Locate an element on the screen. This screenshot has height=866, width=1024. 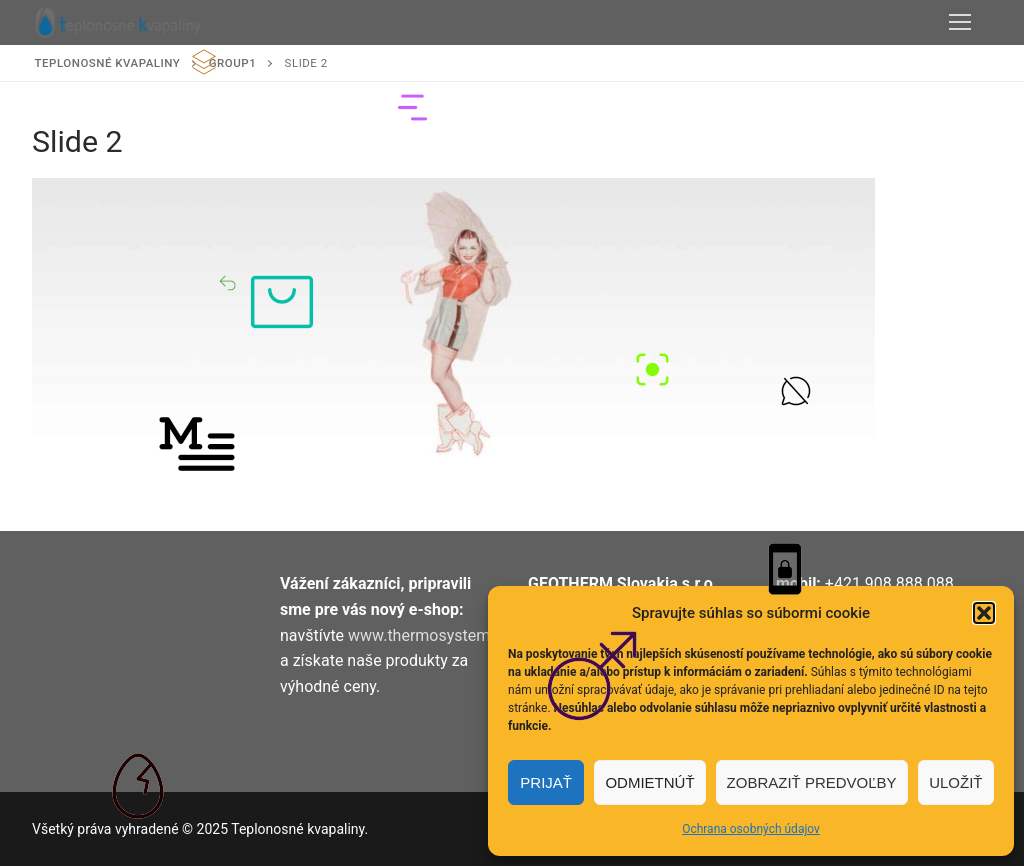
activate camera focus or targeting mode is located at coordinates (652, 369).